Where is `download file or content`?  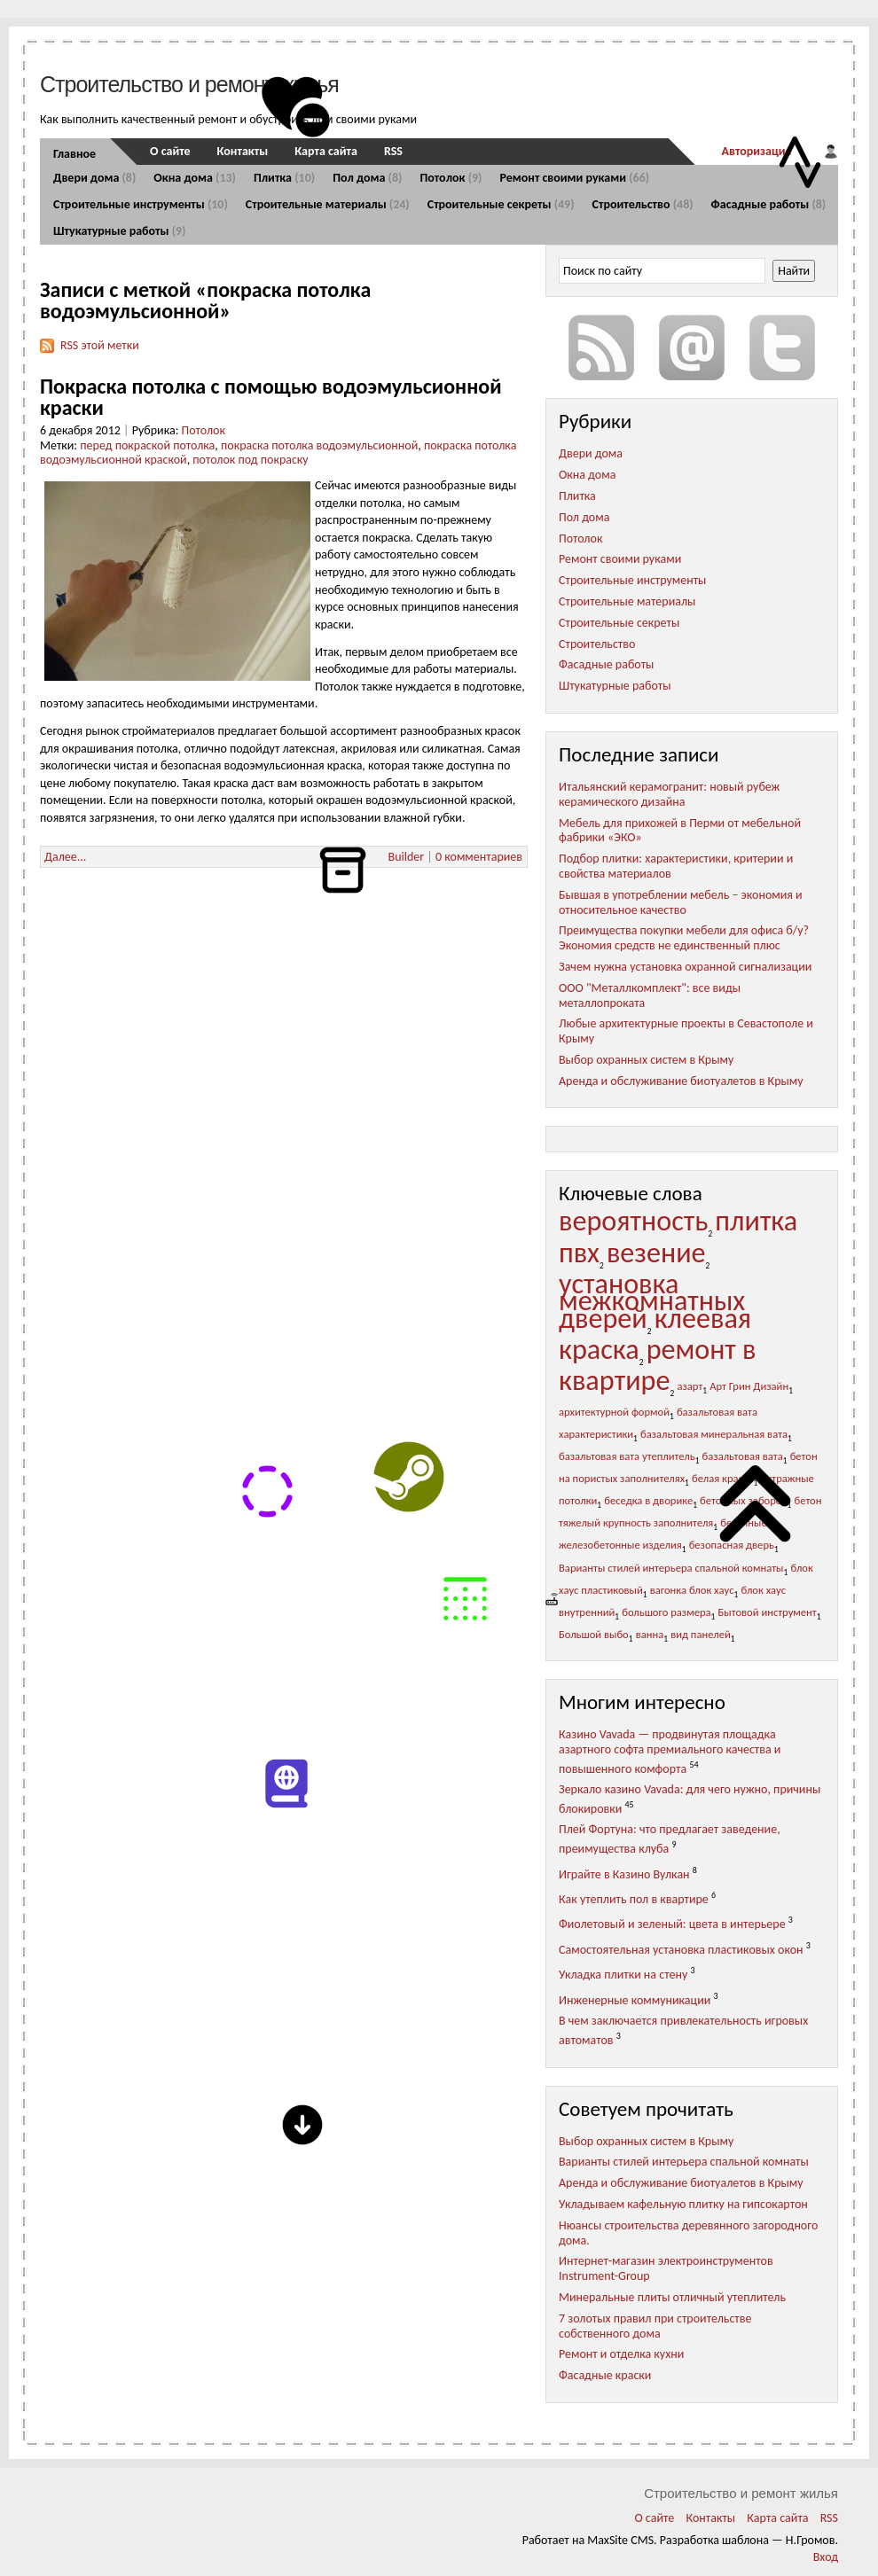 download file or content is located at coordinates (302, 2125).